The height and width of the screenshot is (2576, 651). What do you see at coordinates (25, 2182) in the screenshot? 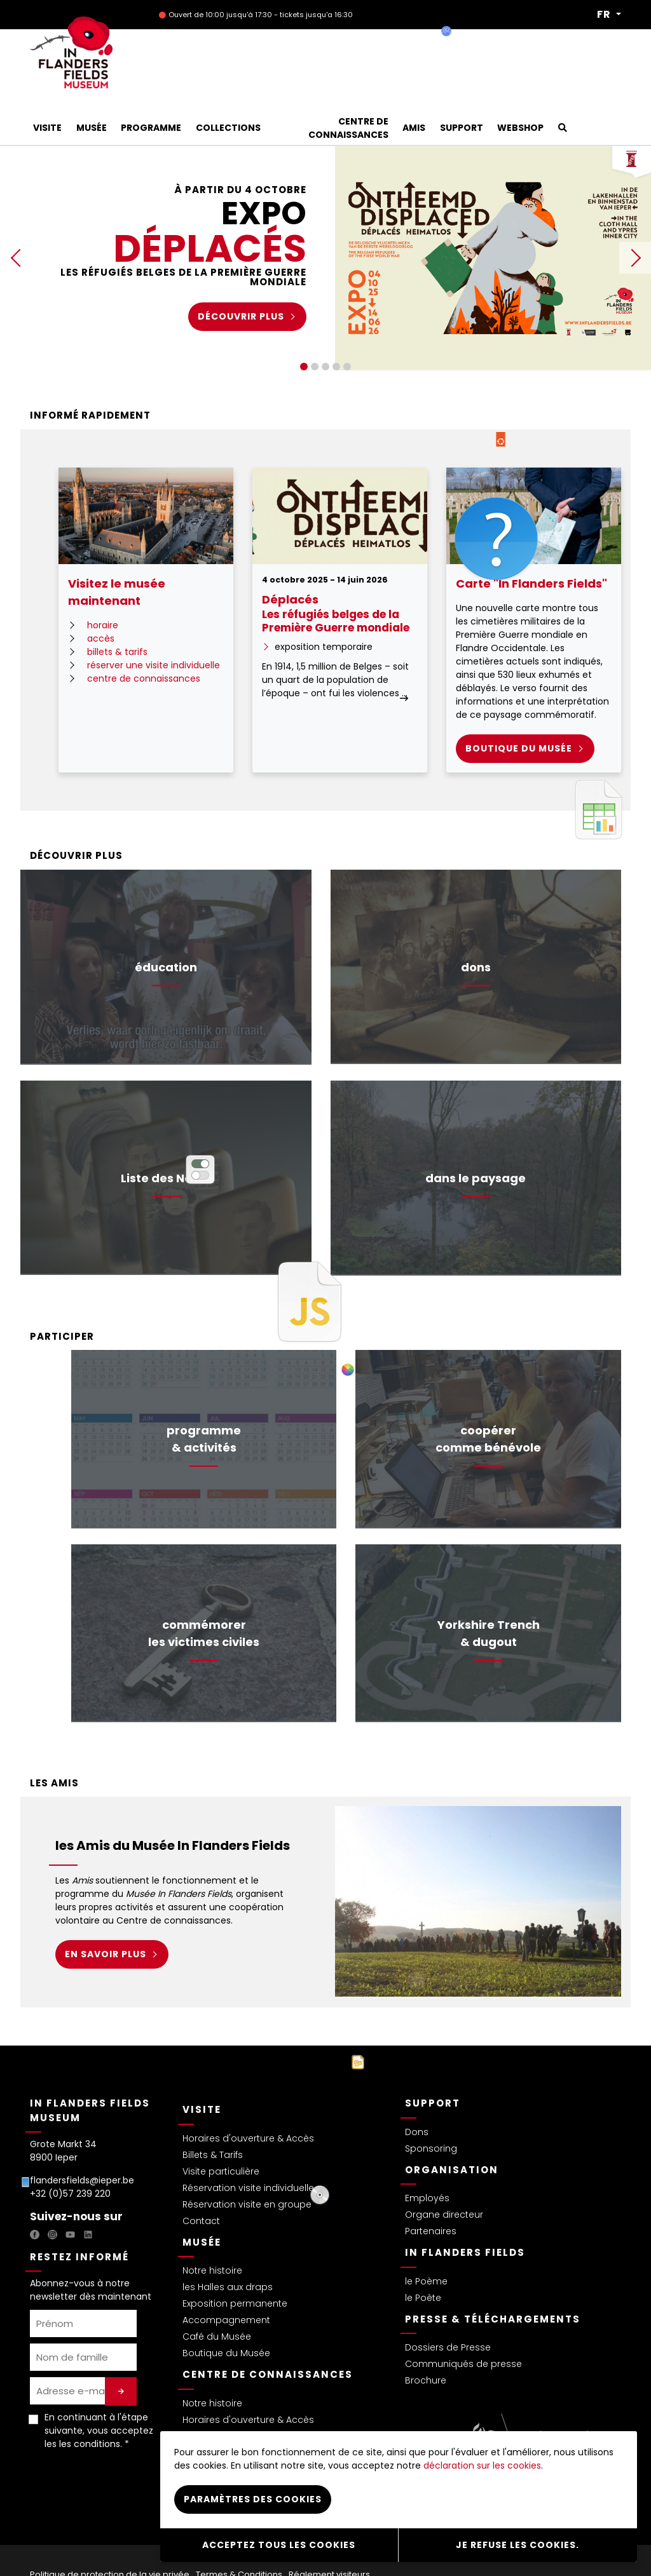
I see `view connected iPad Pro device` at bounding box center [25, 2182].